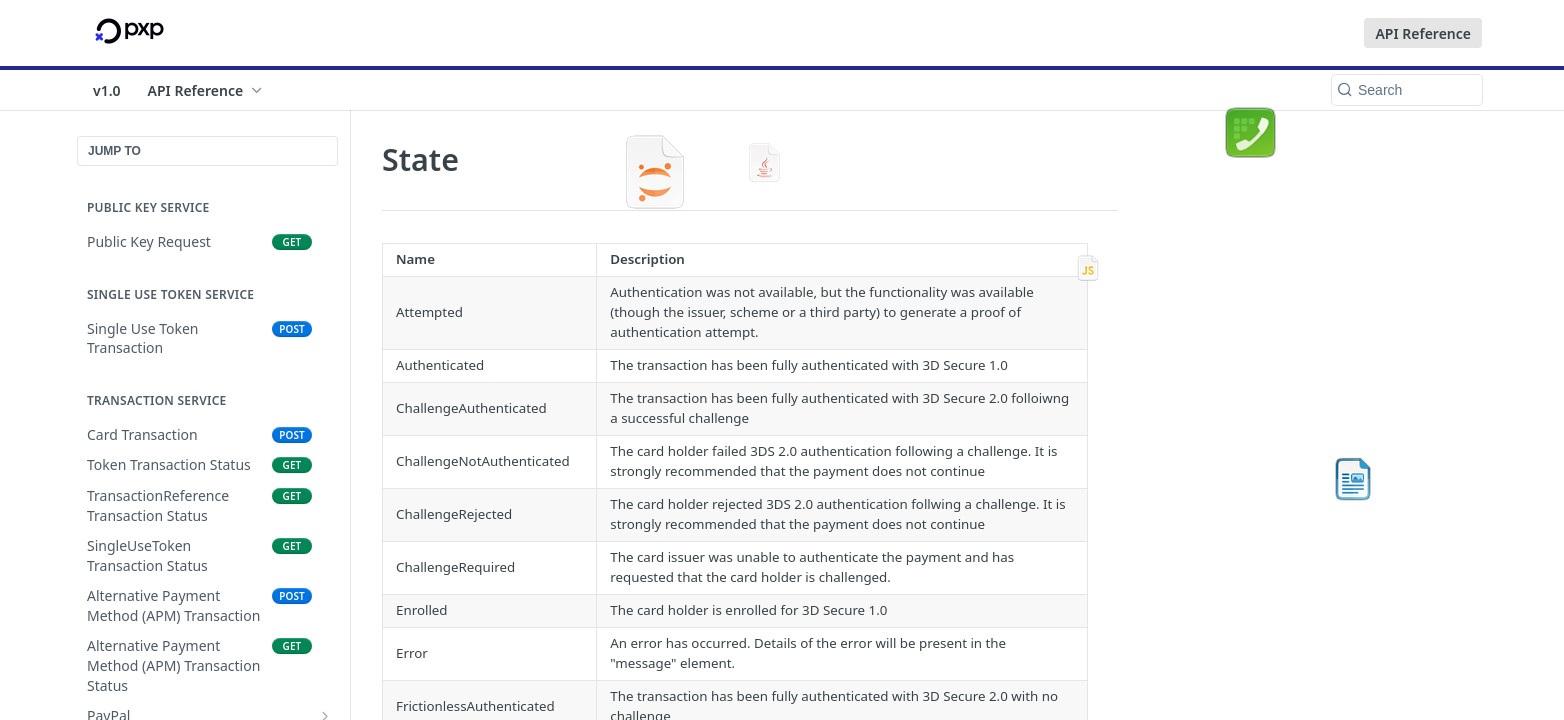 The height and width of the screenshot is (720, 1564). Describe the element at coordinates (764, 162) in the screenshot. I see `java source code file` at that location.